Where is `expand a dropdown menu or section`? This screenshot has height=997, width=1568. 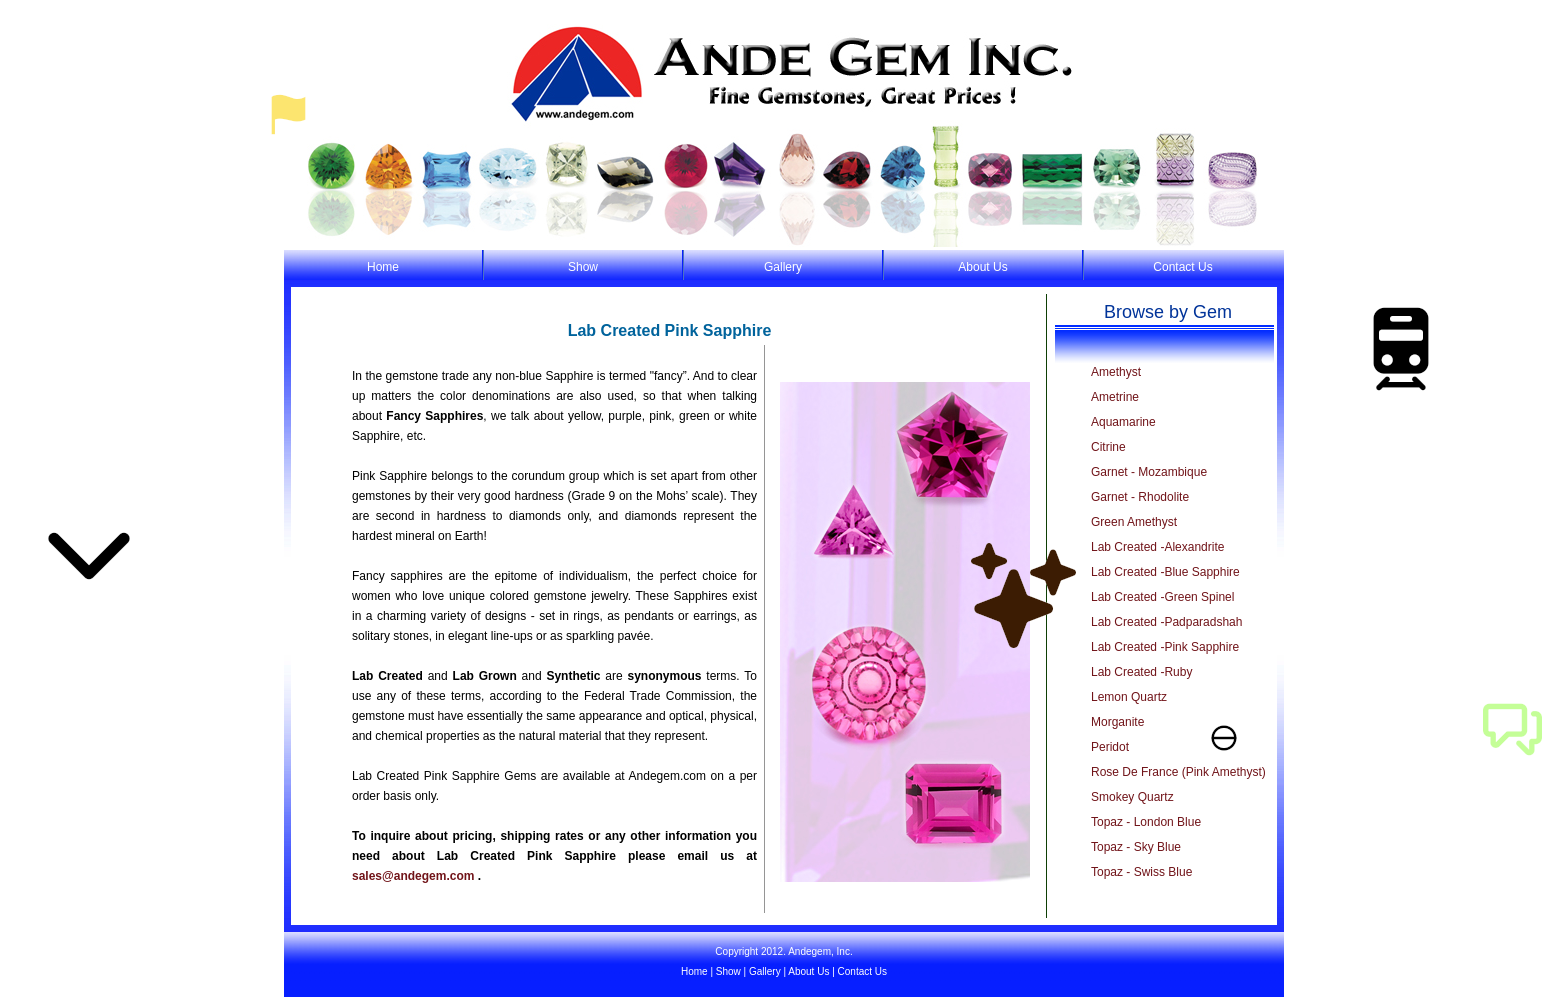
expand a dropdown menu or section is located at coordinates (89, 556).